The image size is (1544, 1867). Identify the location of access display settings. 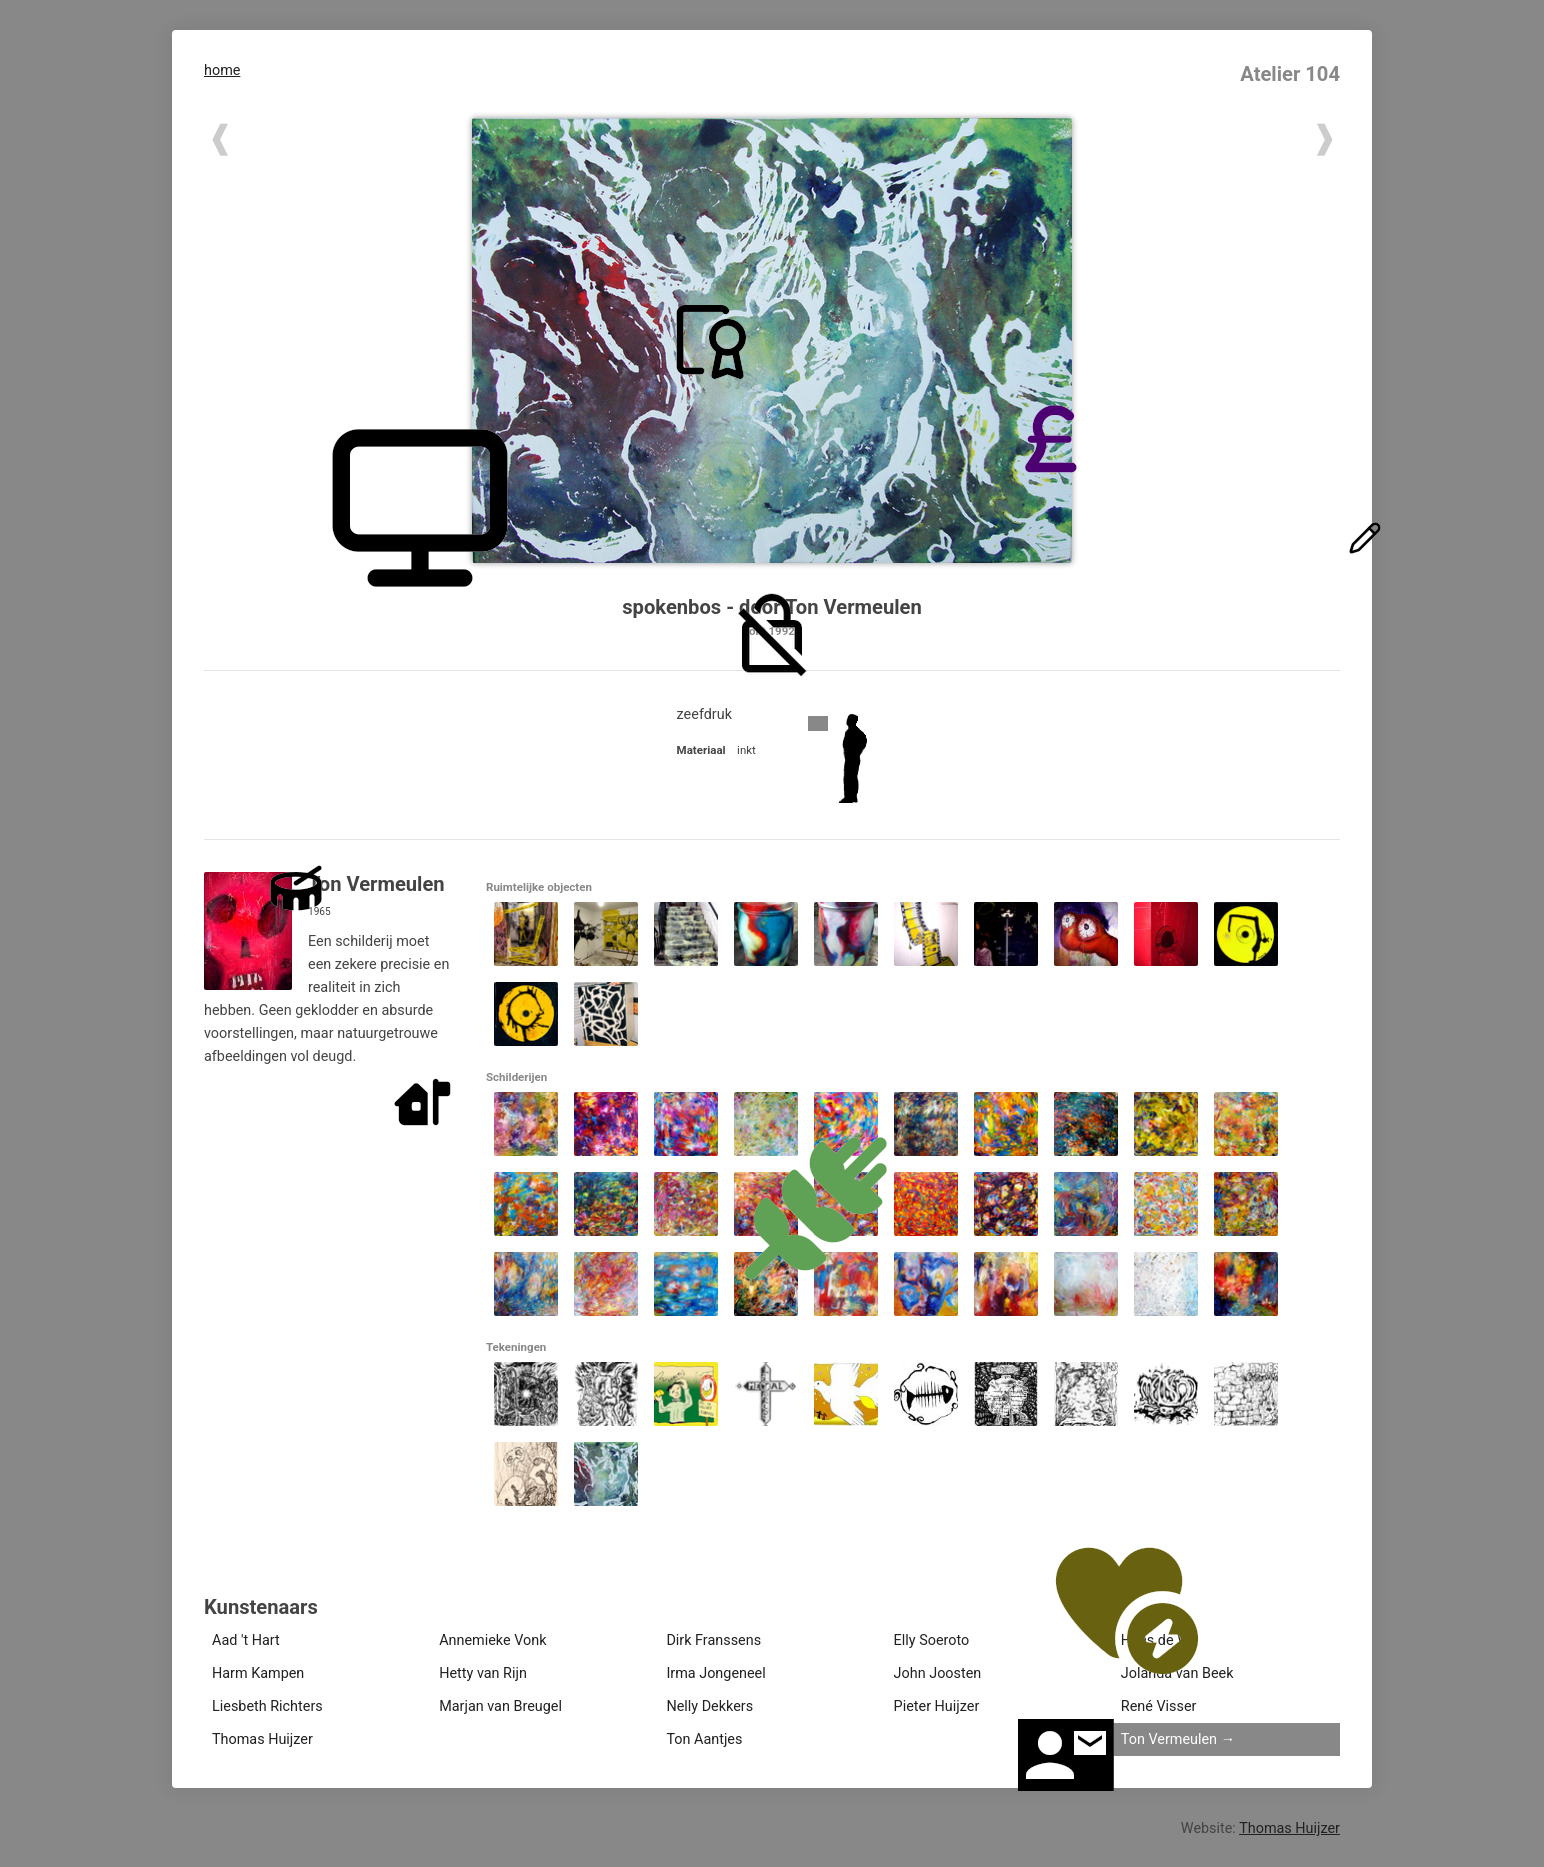
(420, 508).